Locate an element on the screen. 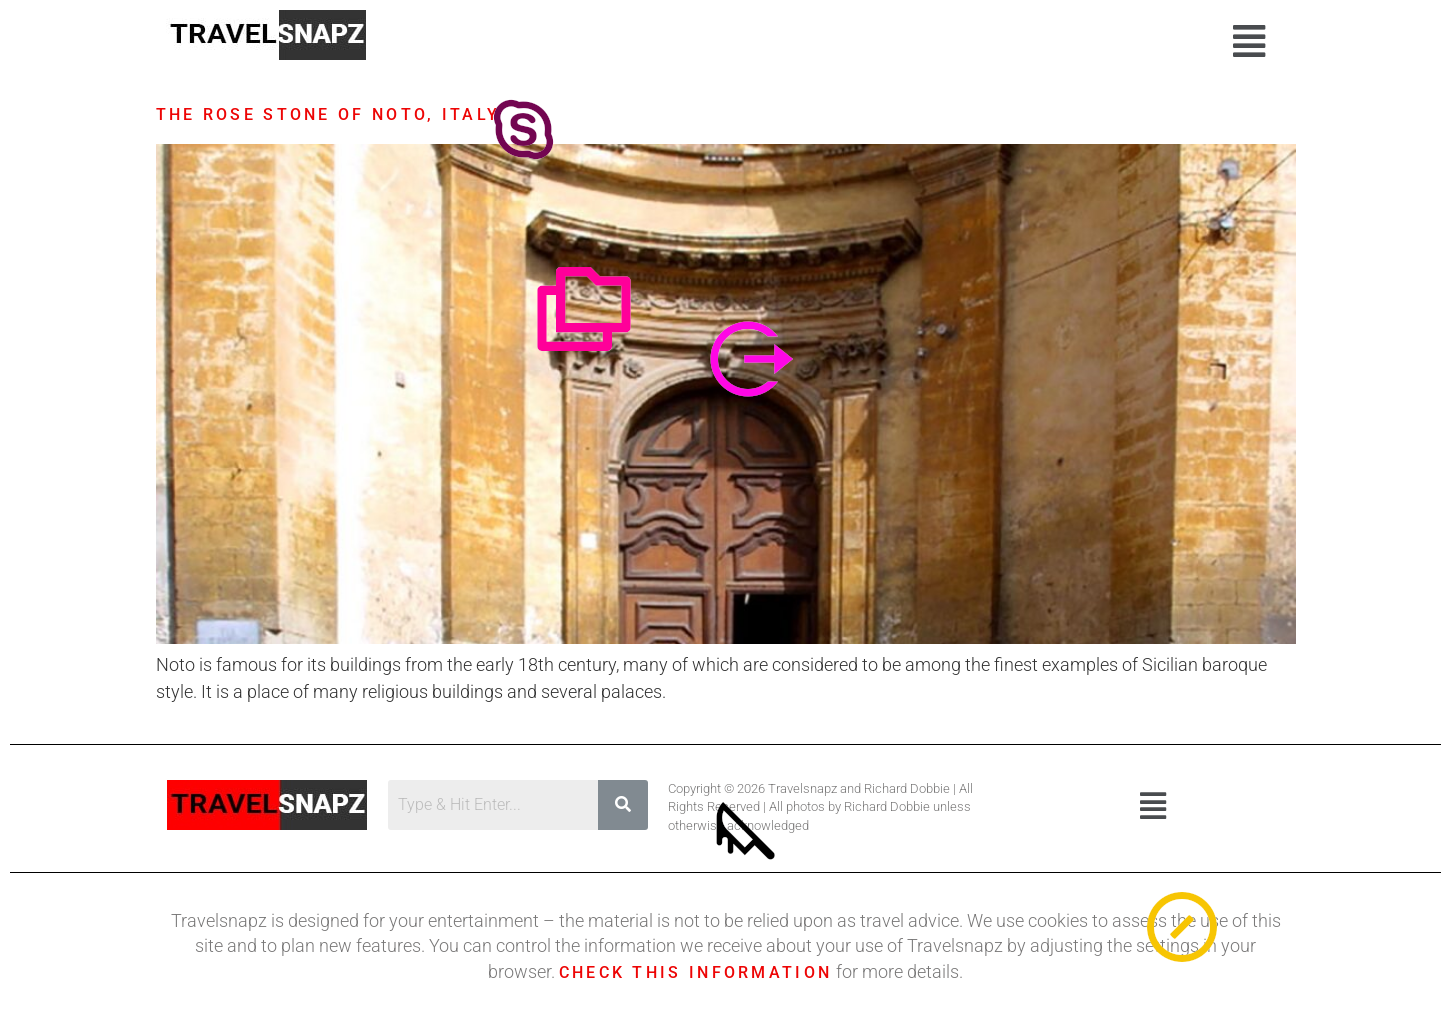 The height and width of the screenshot is (1009, 1451). indicates mature or violent content warning is located at coordinates (744, 831).